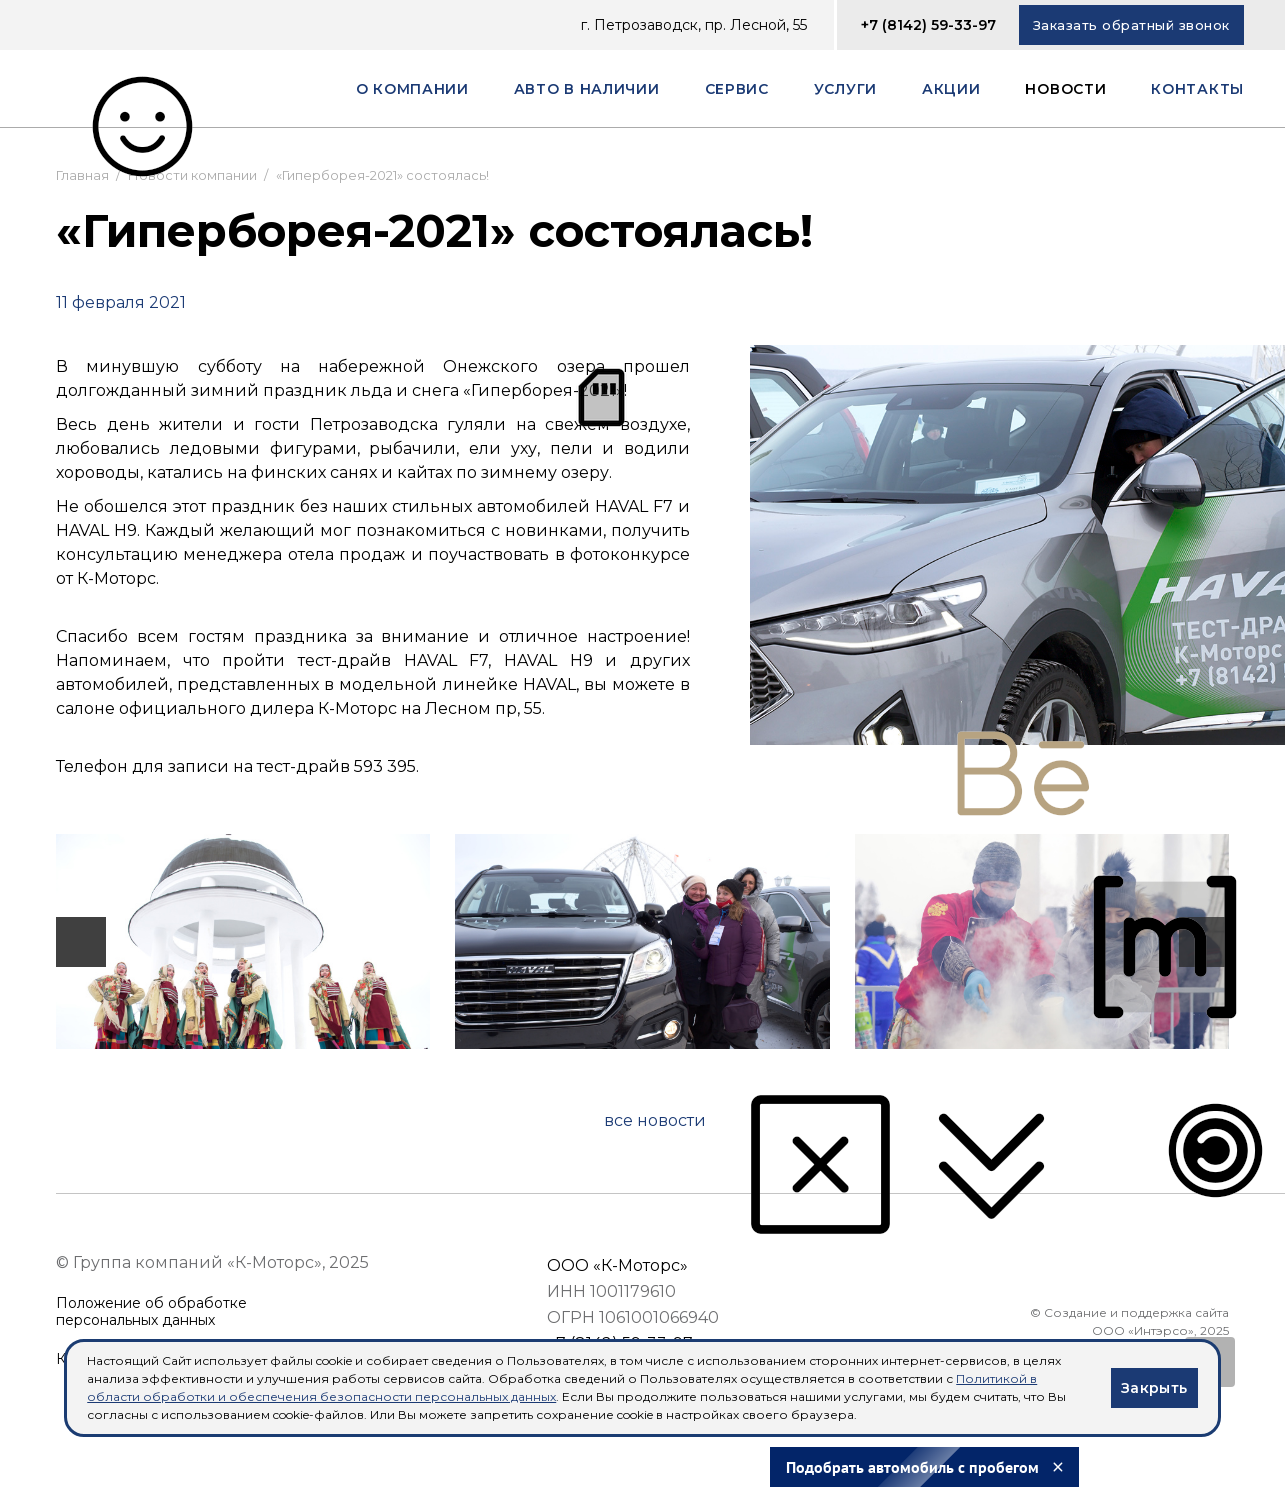 Image resolution: width=1285 pixels, height=1487 pixels. What do you see at coordinates (142, 126) in the screenshot?
I see `add an emoji or reaction` at bounding box center [142, 126].